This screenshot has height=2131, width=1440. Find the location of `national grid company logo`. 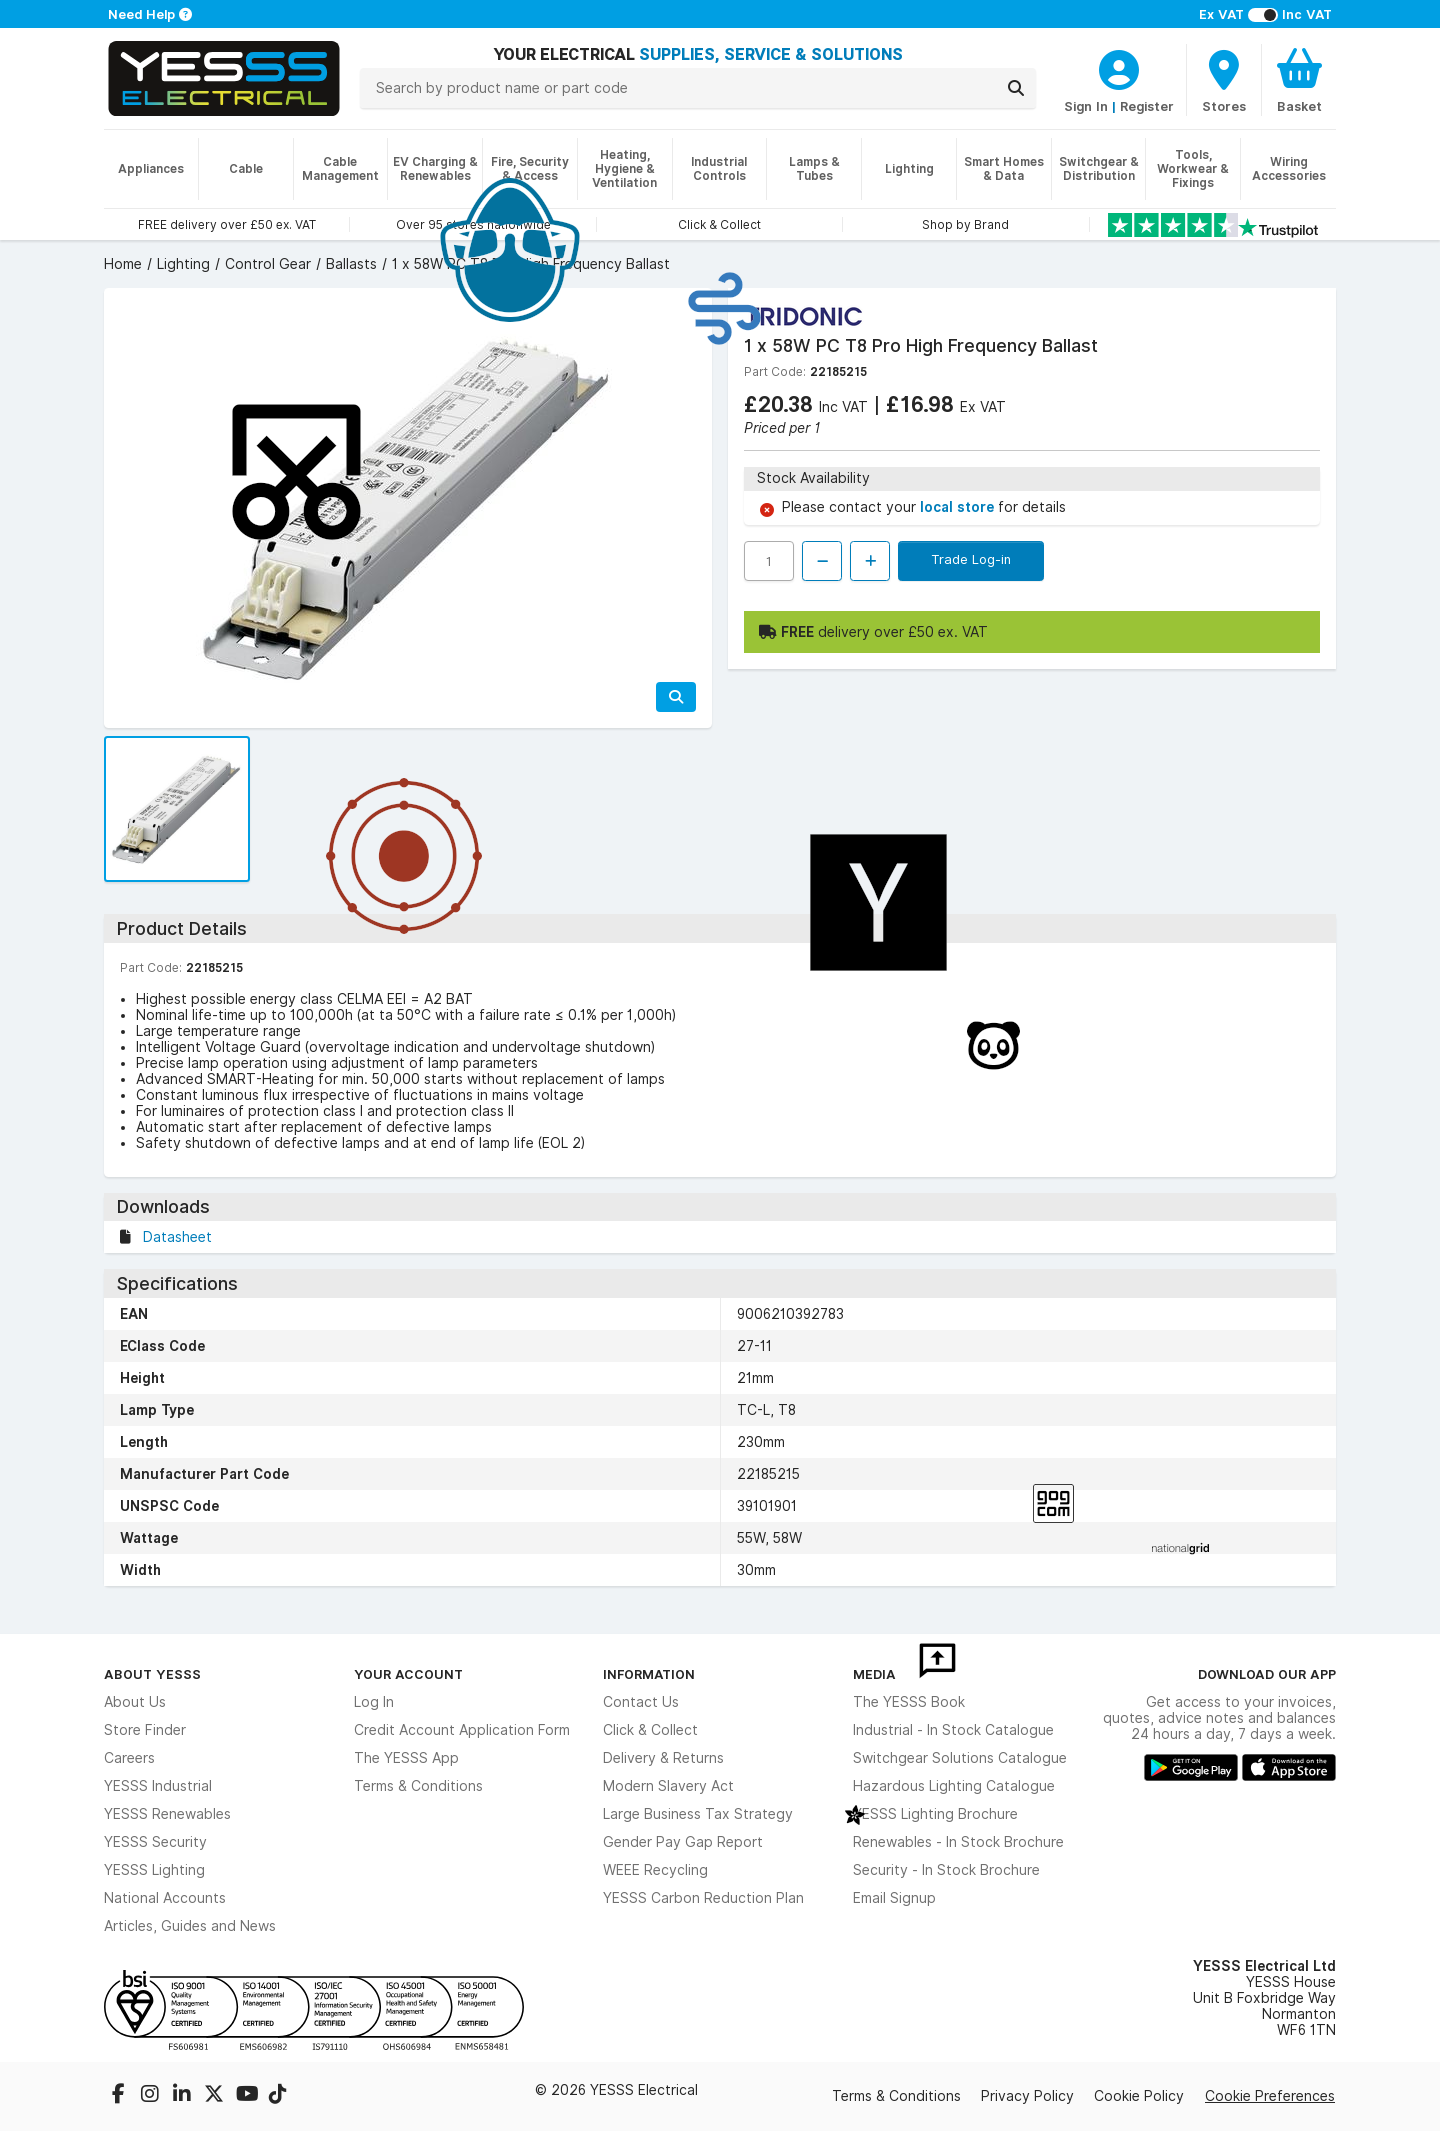

national grid company logo is located at coordinates (1180, 1548).